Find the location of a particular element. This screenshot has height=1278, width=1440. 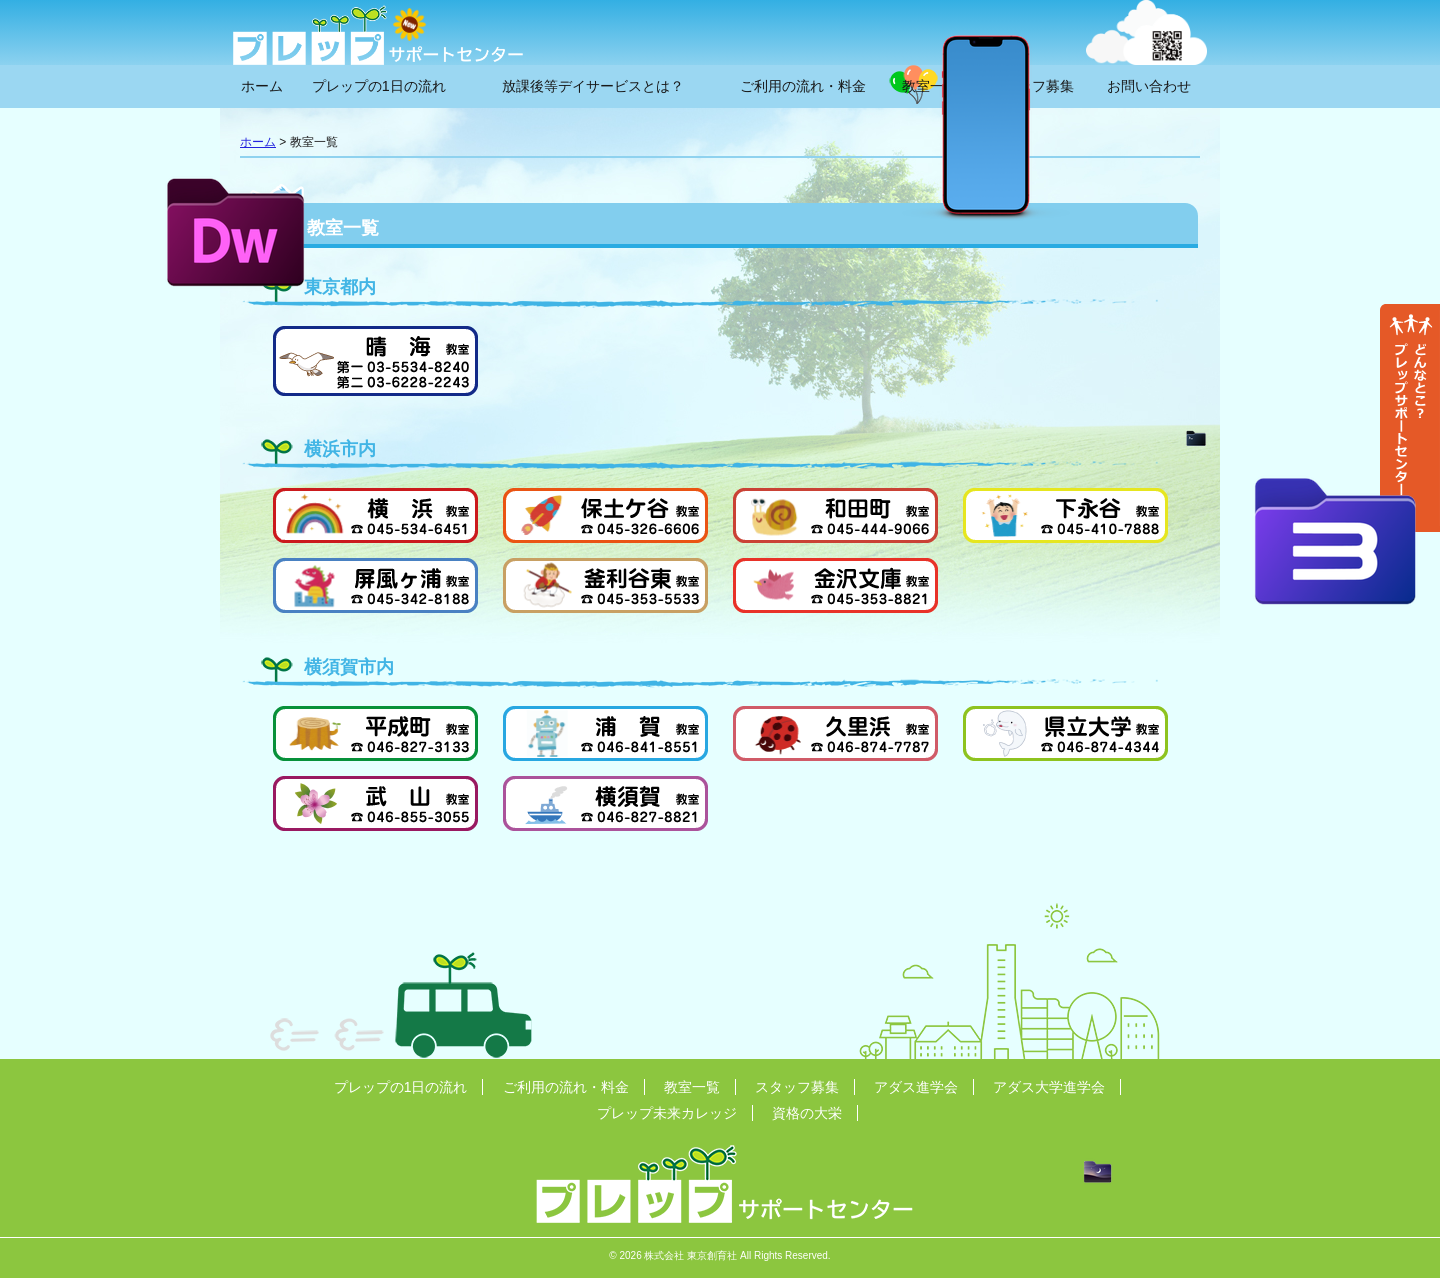

folder containing adobe dreamweaver project files is located at coordinates (235, 236).